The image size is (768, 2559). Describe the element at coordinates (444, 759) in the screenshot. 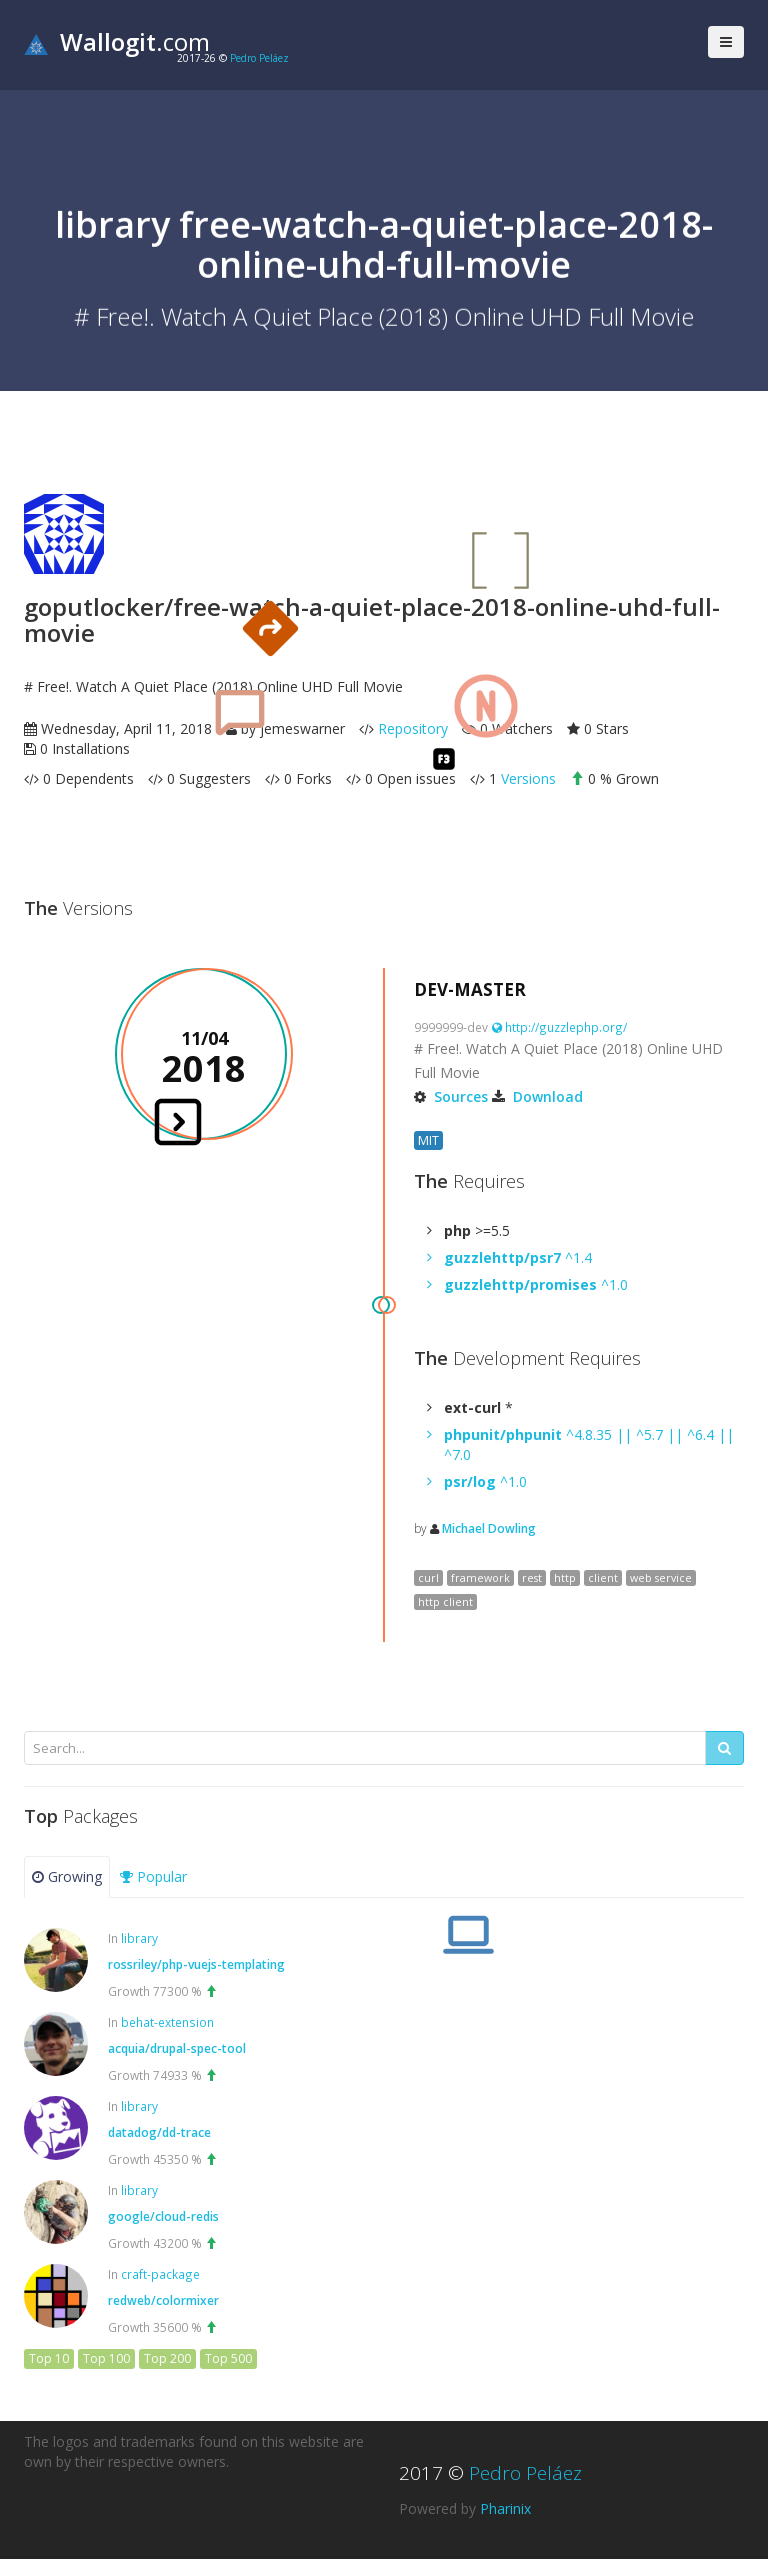

I see `keyboard shortcut indicator for F3 function key` at that location.